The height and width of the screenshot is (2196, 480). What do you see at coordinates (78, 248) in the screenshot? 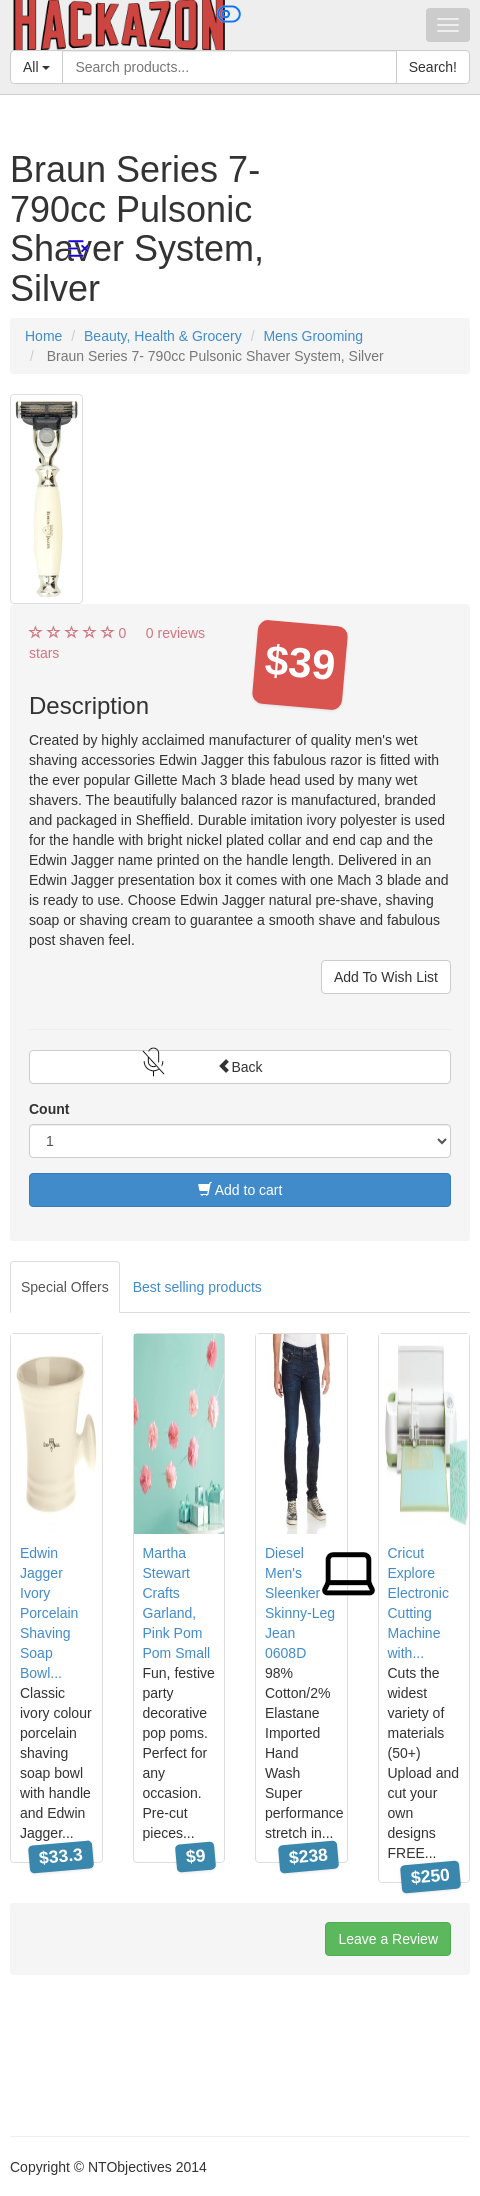
I see `remove item from list` at bounding box center [78, 248].